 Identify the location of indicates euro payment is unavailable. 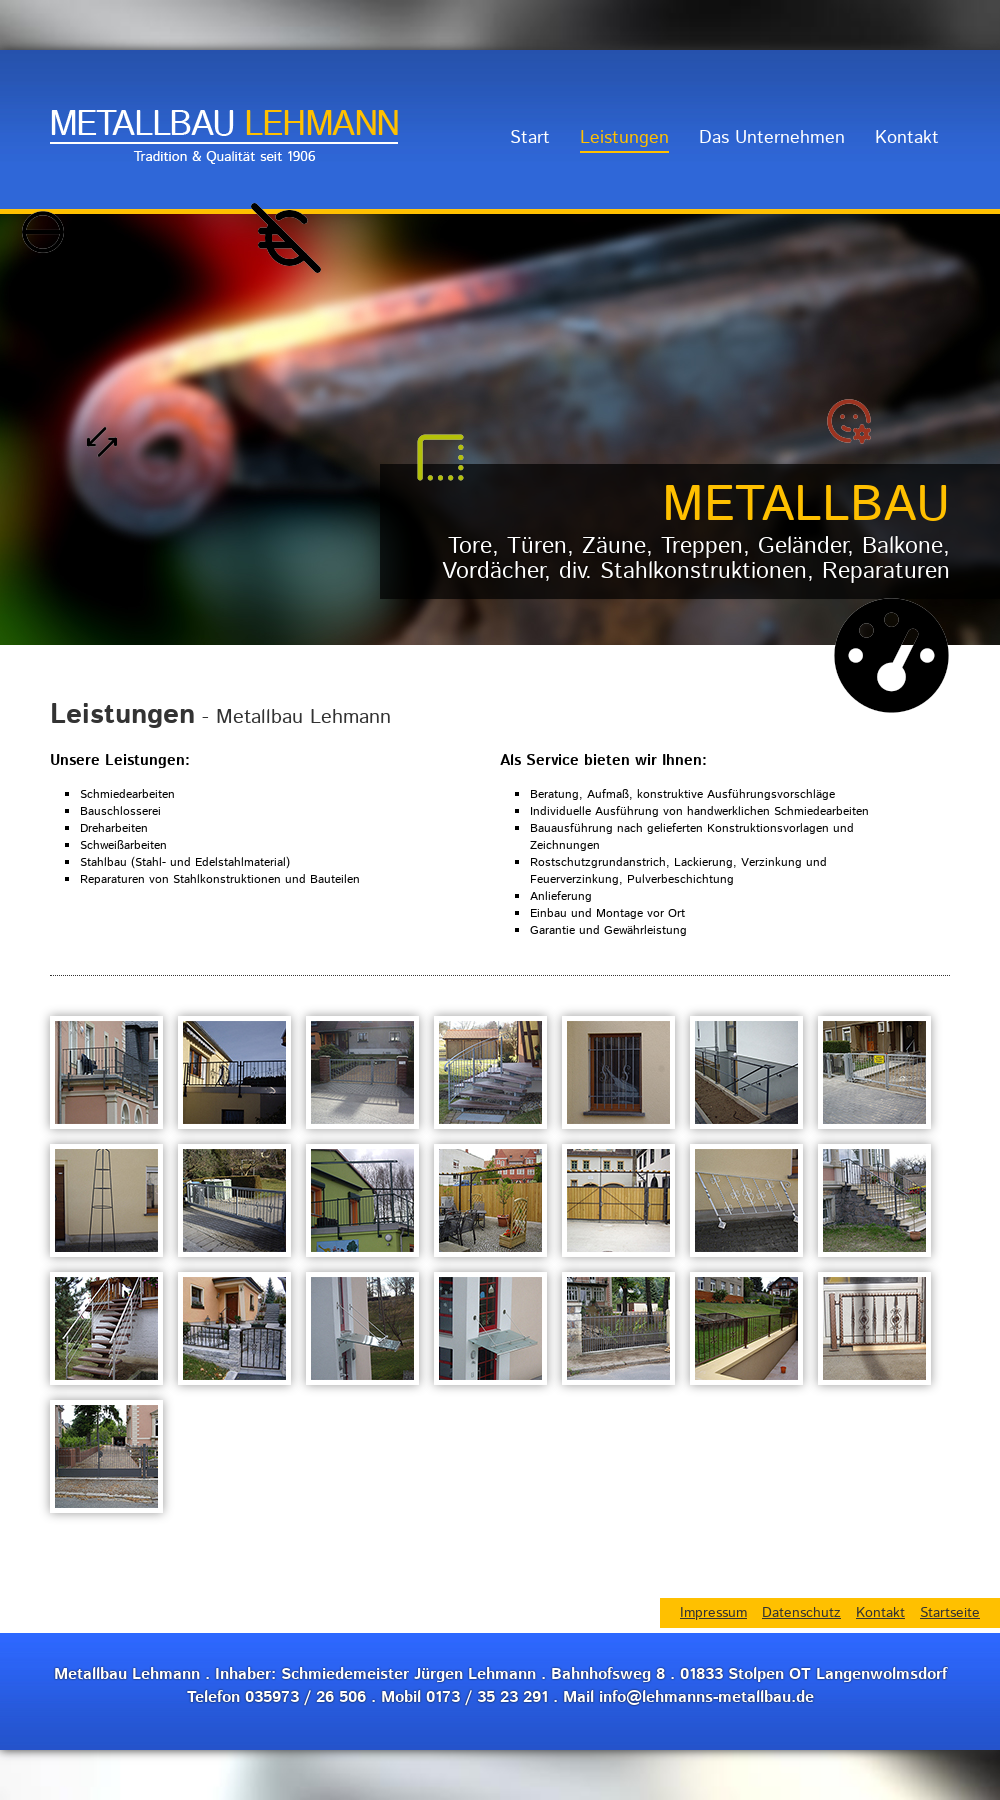
(286, 238).